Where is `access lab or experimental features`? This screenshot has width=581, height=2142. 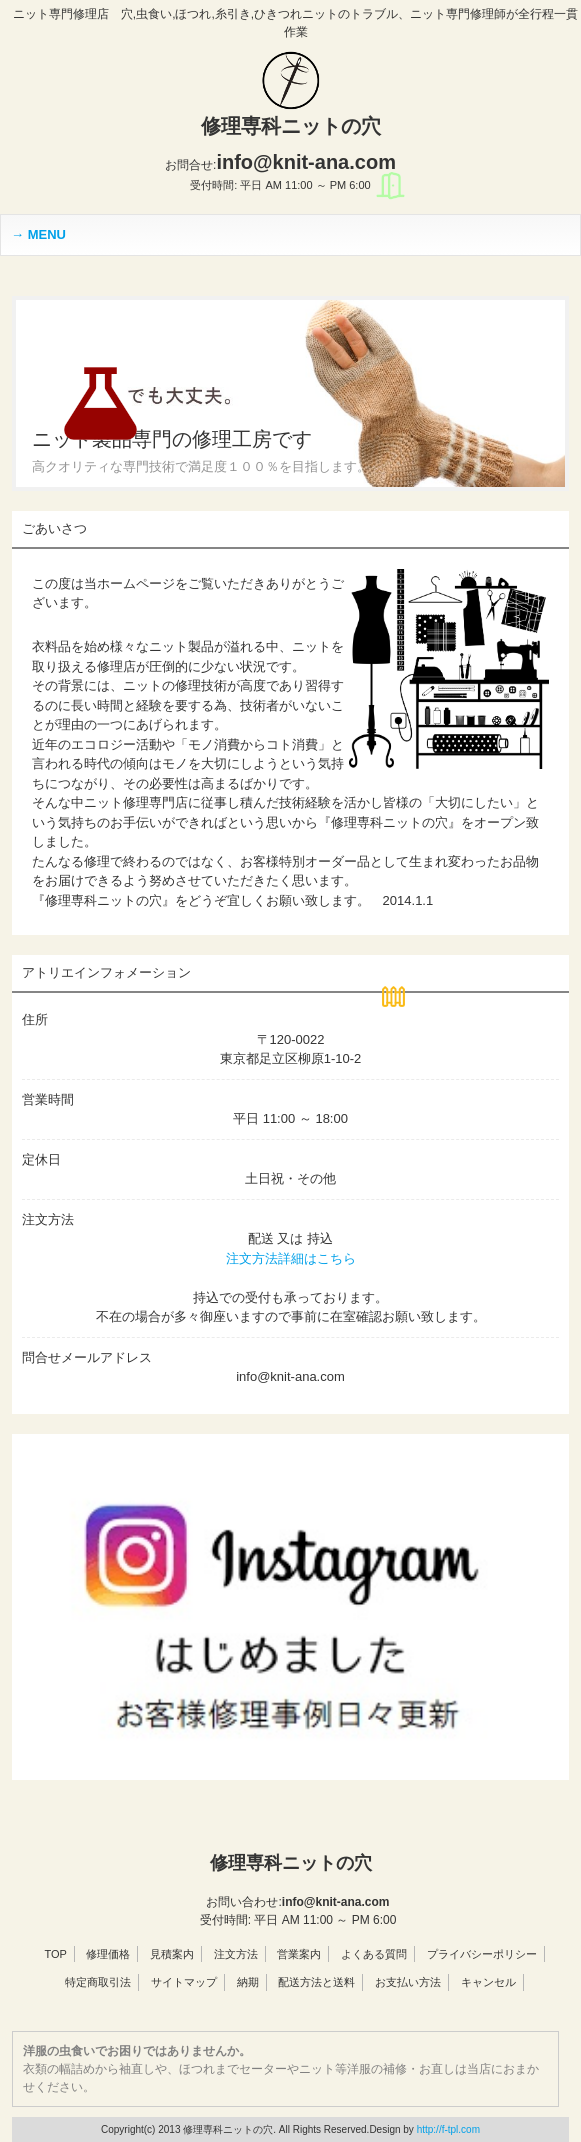
access lab or experimental features is located at coordinates (100, 403).